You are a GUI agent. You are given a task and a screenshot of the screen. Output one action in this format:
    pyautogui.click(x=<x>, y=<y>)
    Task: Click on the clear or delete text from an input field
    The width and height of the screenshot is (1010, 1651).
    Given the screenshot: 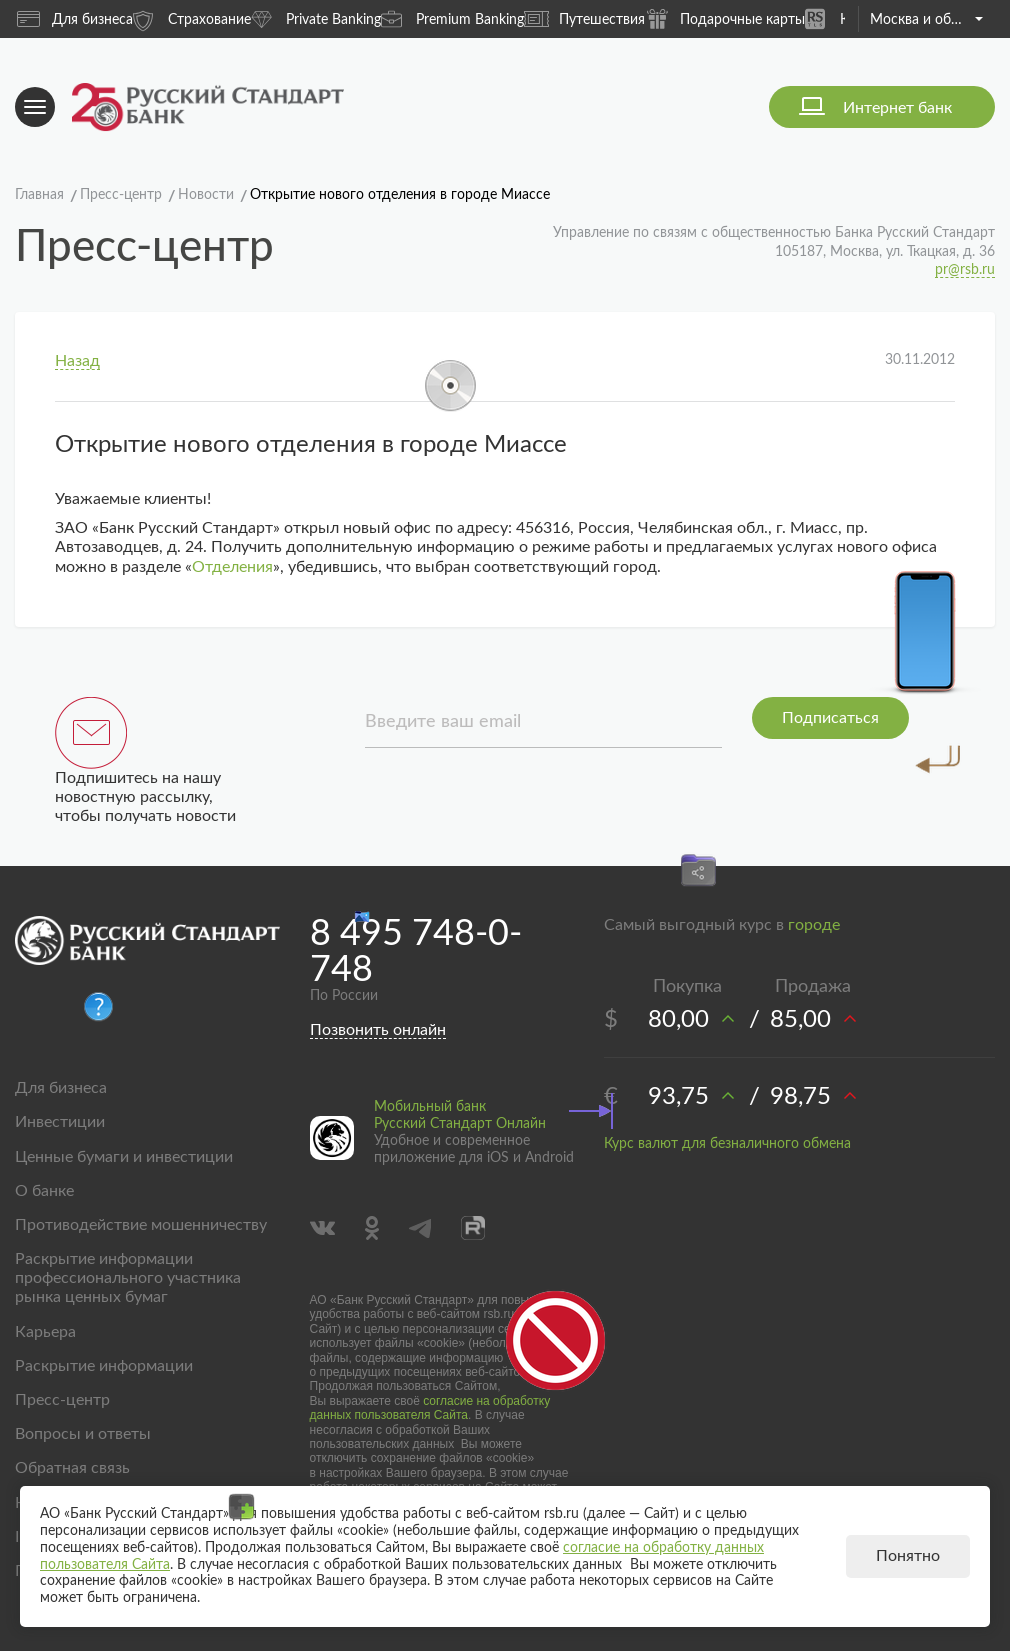 What is the action you would take?
    pyautogui.click(x=555, y=1340)
    